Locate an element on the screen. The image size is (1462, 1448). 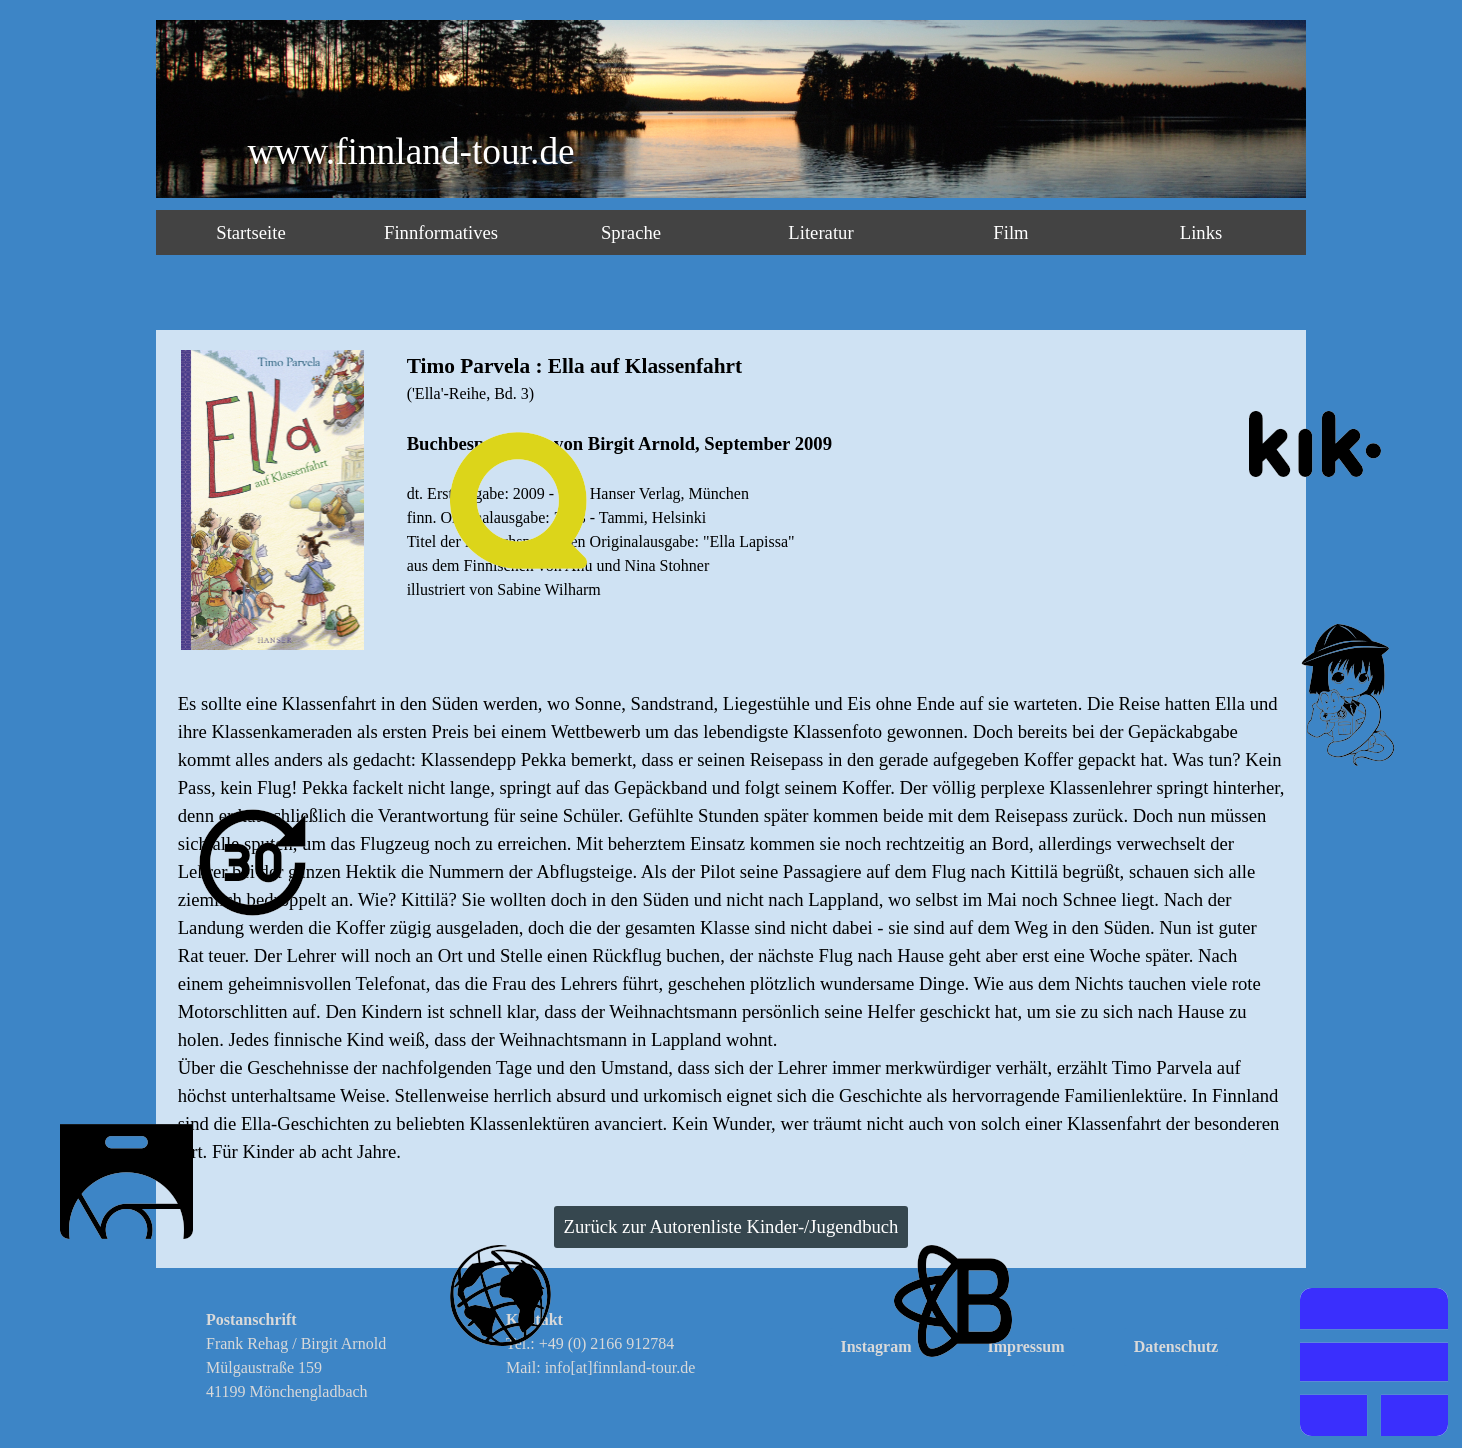
open kik messenger app is located at coordinates (1315, 444).